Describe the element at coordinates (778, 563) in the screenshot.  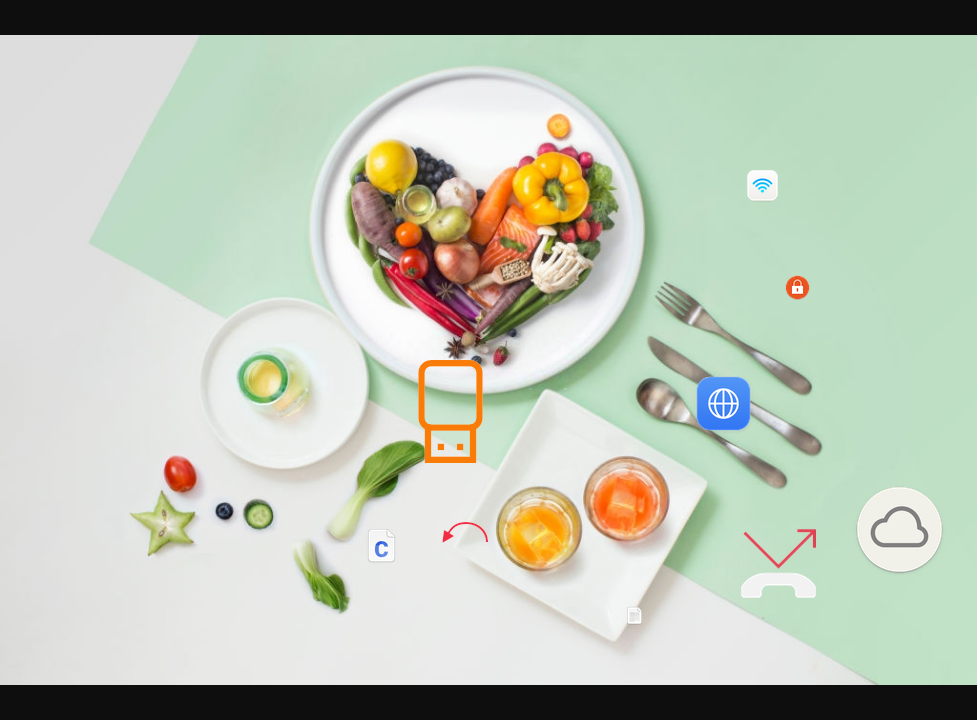
I see `indicates a missed incoming call` at that location.